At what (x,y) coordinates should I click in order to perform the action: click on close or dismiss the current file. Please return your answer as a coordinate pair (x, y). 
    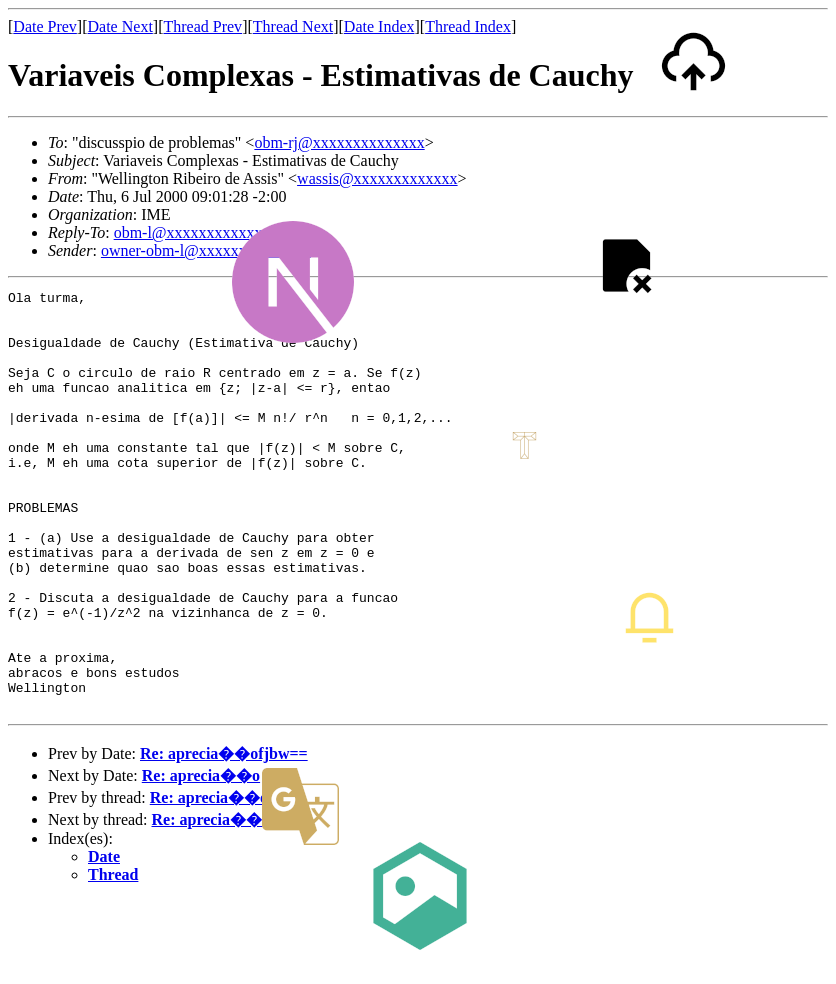
    Looking at the image, I should click on (626, 265).